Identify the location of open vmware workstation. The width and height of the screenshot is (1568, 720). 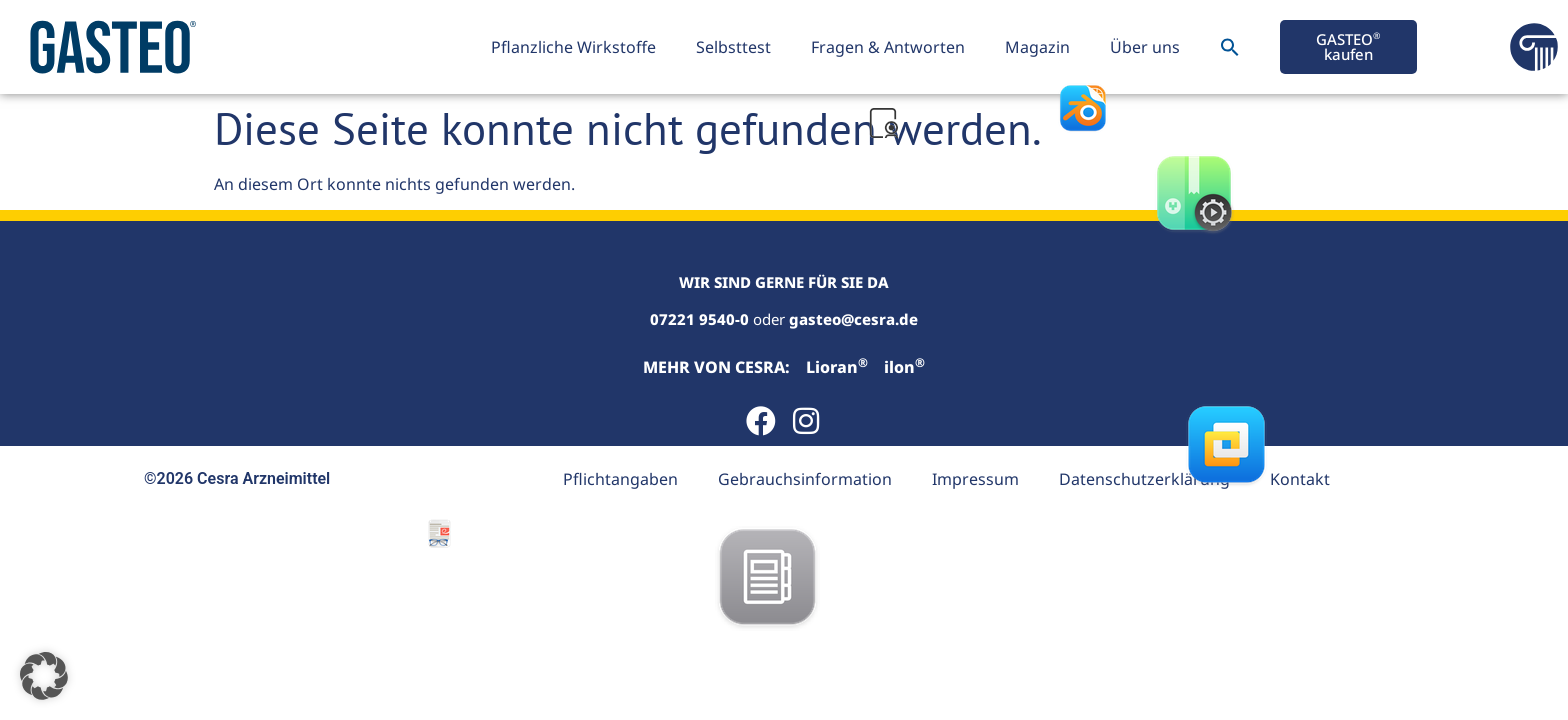
(1226, 444).